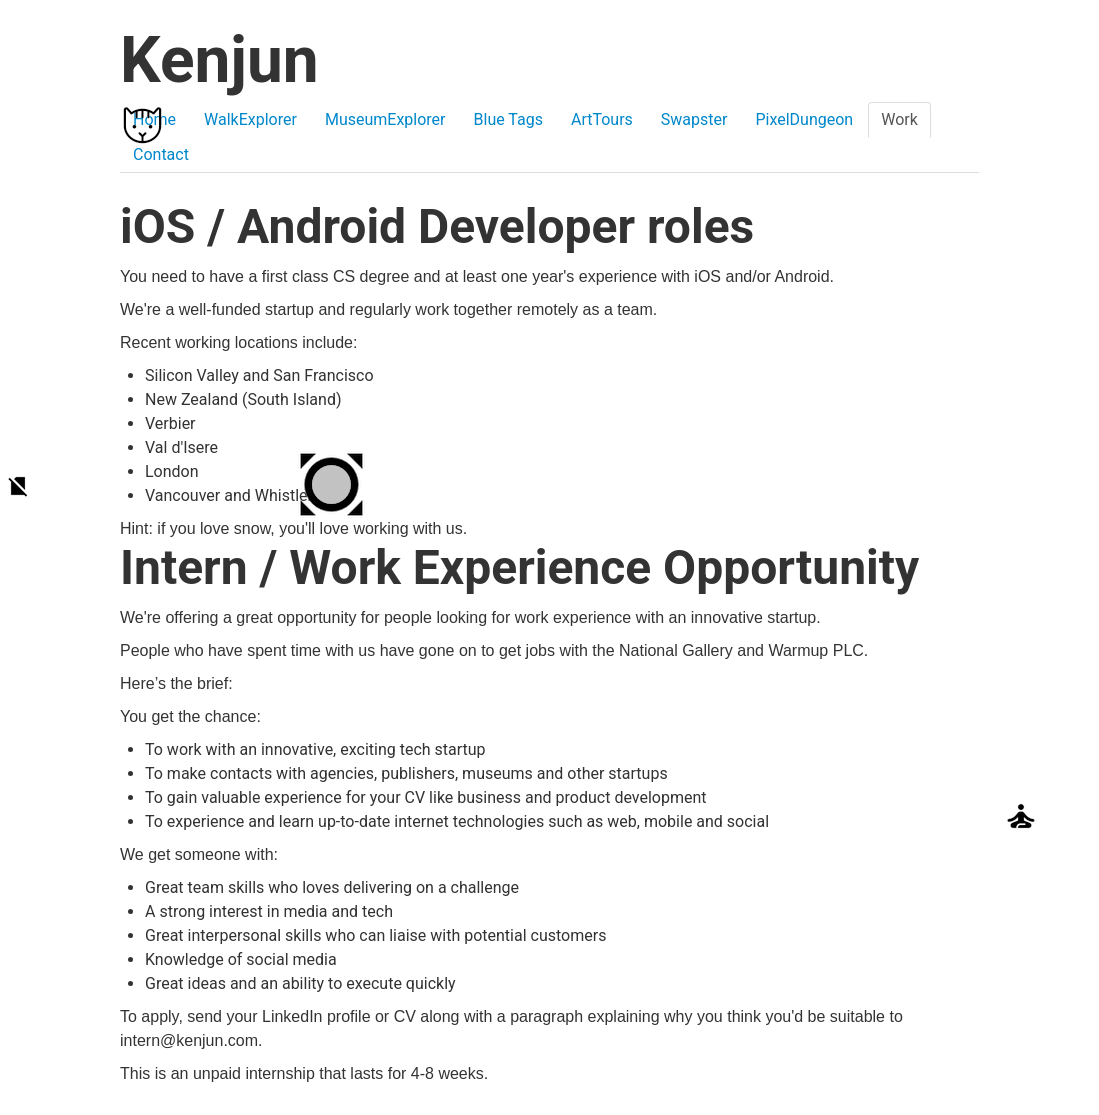  What do you see at coordinates (331, 484) in the screenshot?
I see `expand all items or content` at bounding box center [331, 484].